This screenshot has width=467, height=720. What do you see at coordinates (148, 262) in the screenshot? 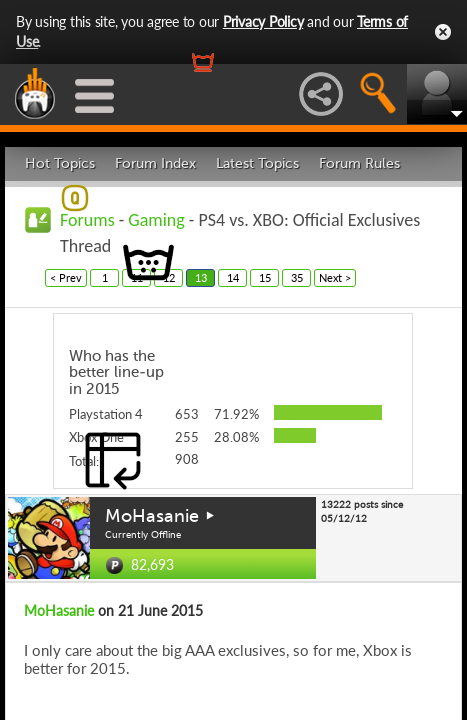
I see `wash at high temperature setting (5 dots)` at bounding box center [148, 262].